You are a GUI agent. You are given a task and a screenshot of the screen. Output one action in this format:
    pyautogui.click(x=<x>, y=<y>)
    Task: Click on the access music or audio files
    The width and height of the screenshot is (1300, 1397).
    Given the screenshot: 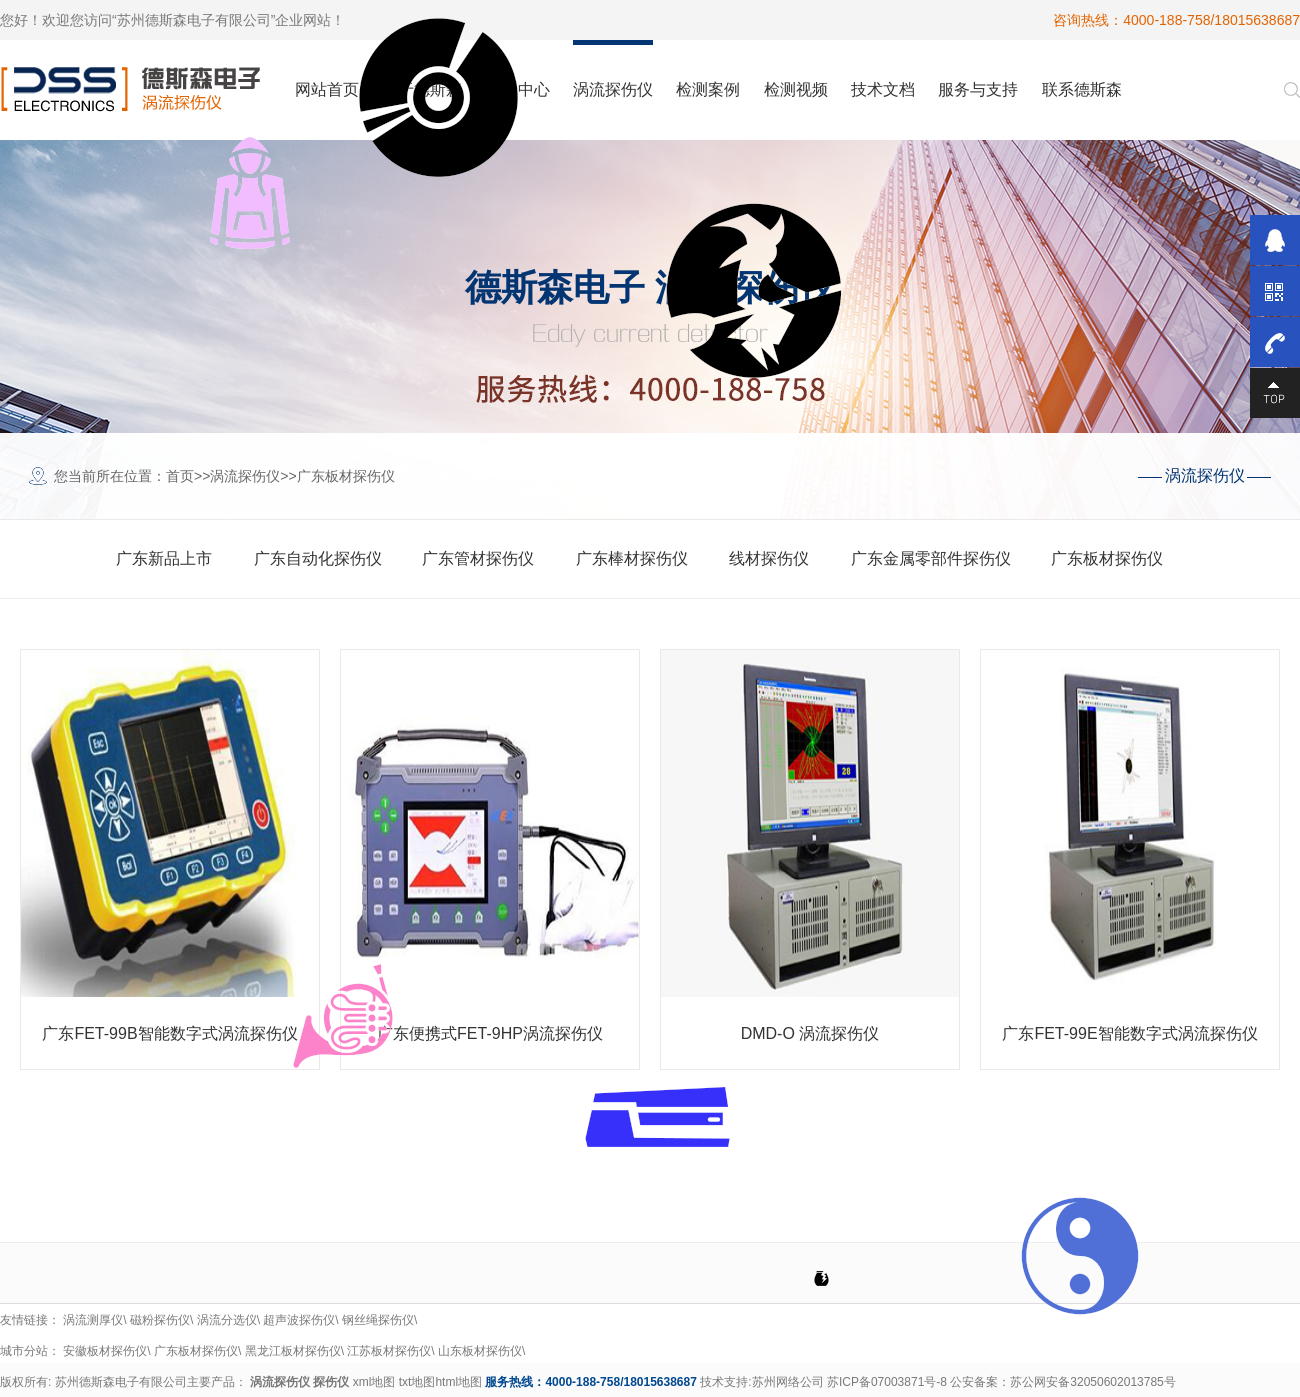 What is the action you would take?
    pyautogui.click(x=438, y=97)
    